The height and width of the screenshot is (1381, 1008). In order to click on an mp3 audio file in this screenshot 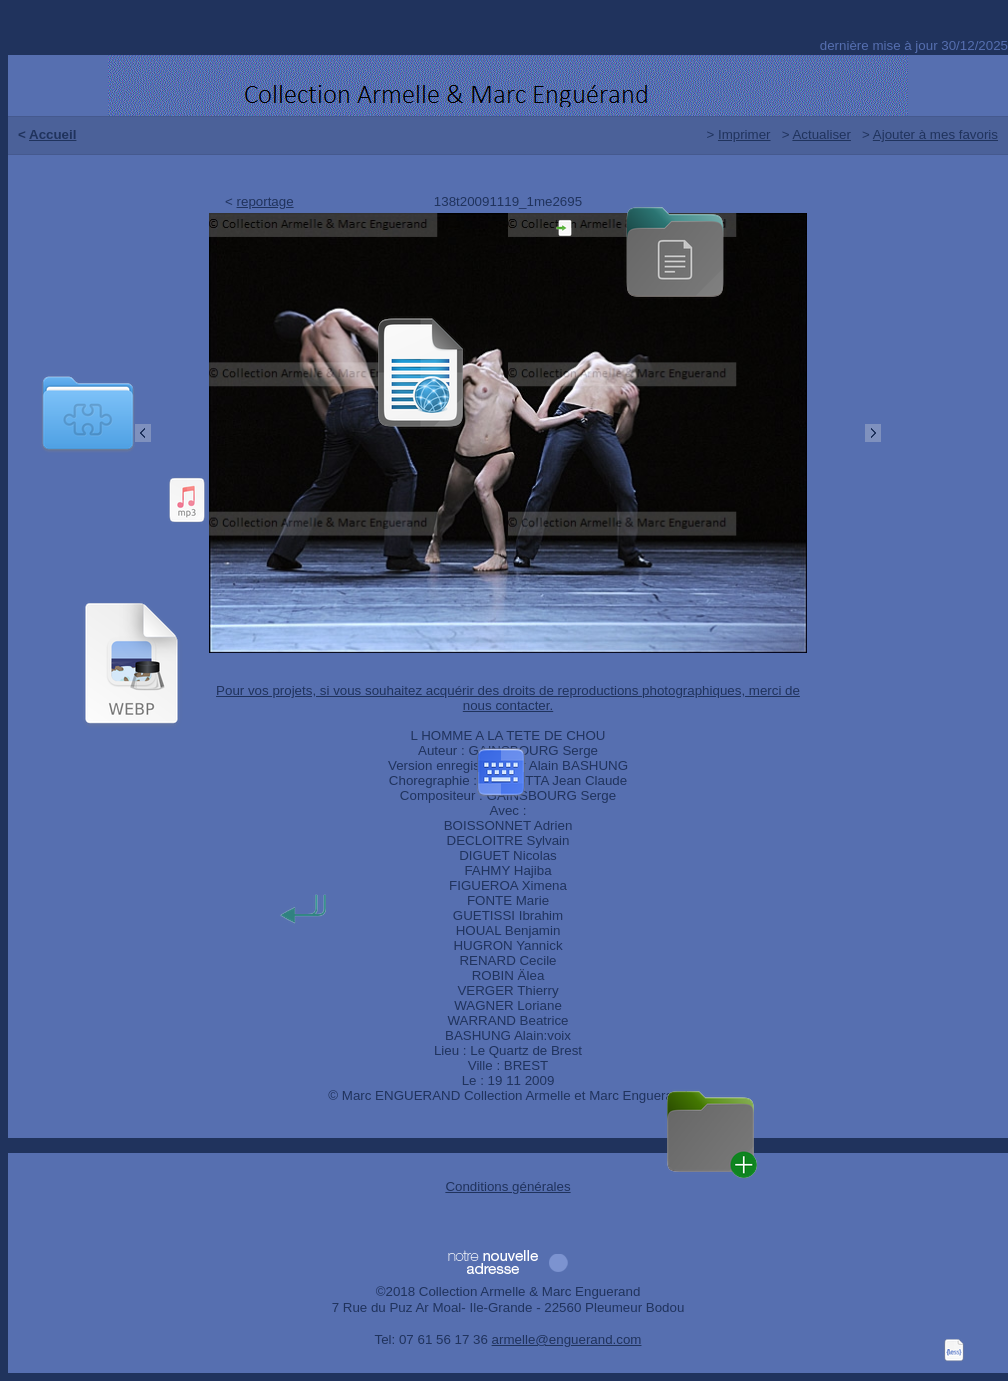, I will do `click(187, 500)`.